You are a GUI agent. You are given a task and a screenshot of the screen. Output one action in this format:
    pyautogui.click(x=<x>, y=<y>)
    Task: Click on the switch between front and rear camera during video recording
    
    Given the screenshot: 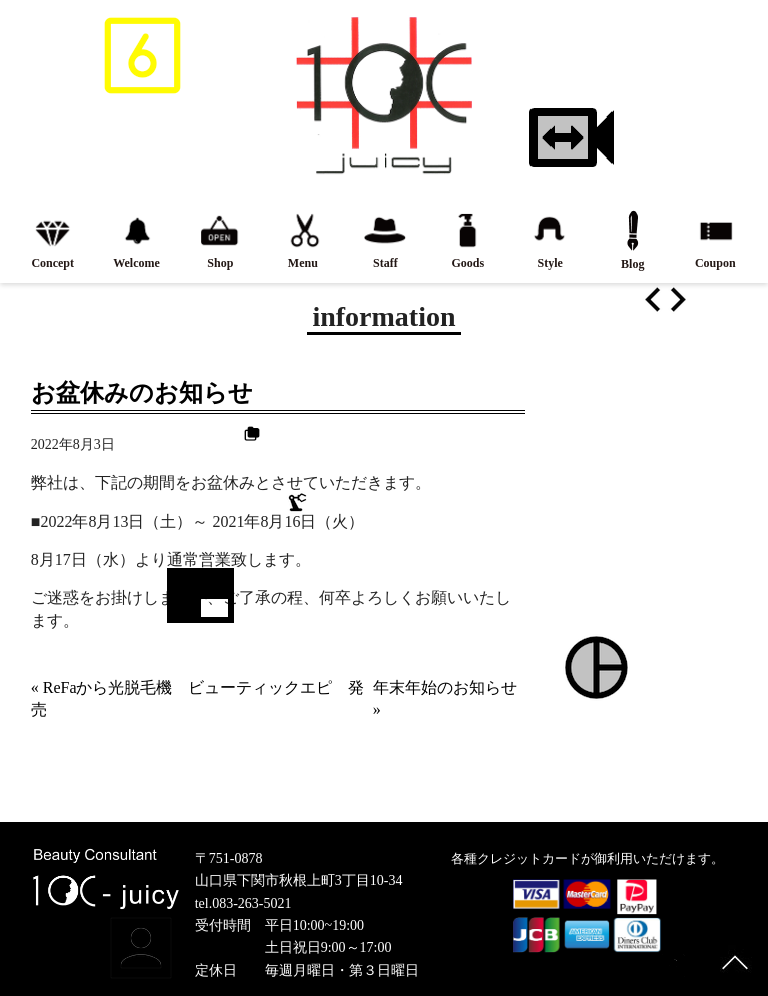 What is the action you would take?
    pyautogui.click(x=571, y=137)
    